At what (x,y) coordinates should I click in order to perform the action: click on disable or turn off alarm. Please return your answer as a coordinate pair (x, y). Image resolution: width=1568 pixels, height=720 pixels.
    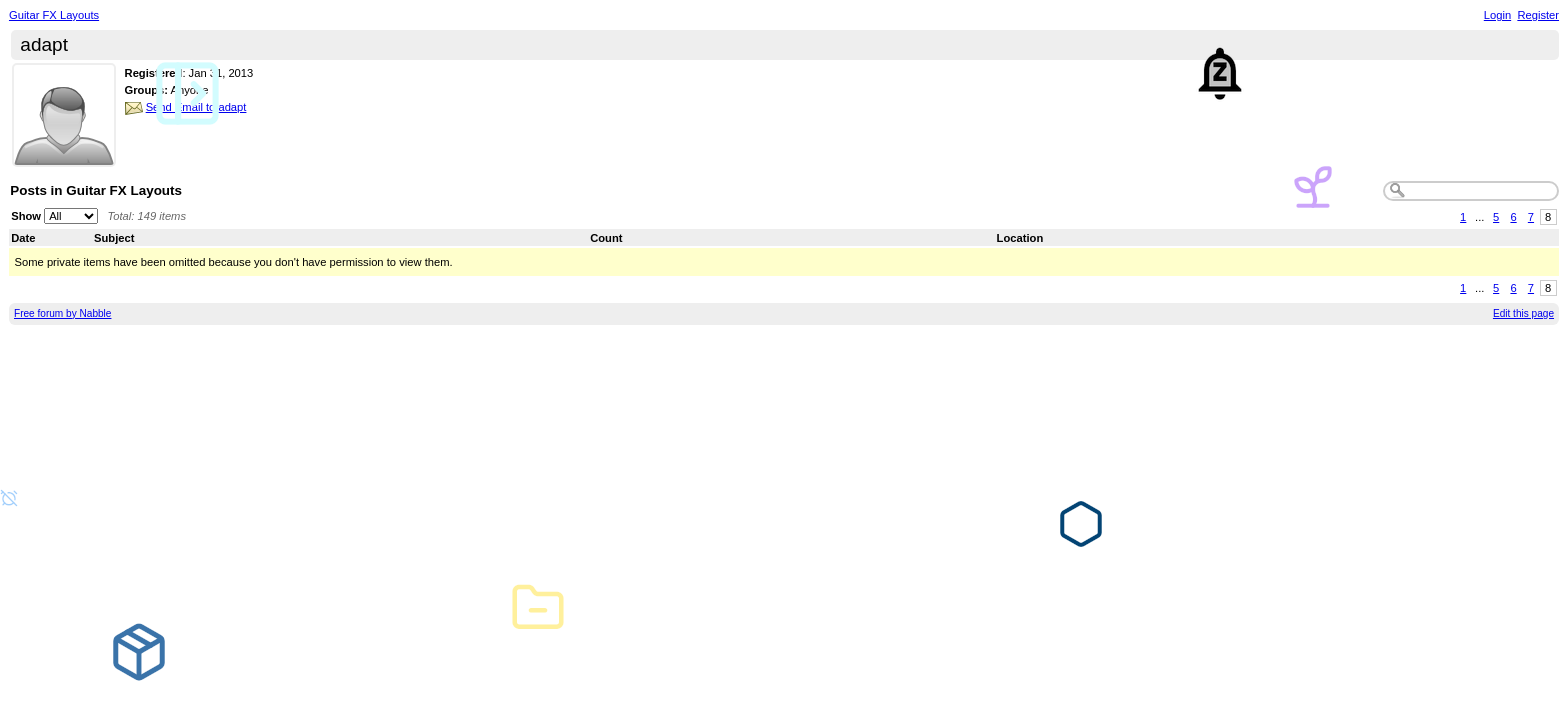
    Looking at the image, I should click on (9, 498).